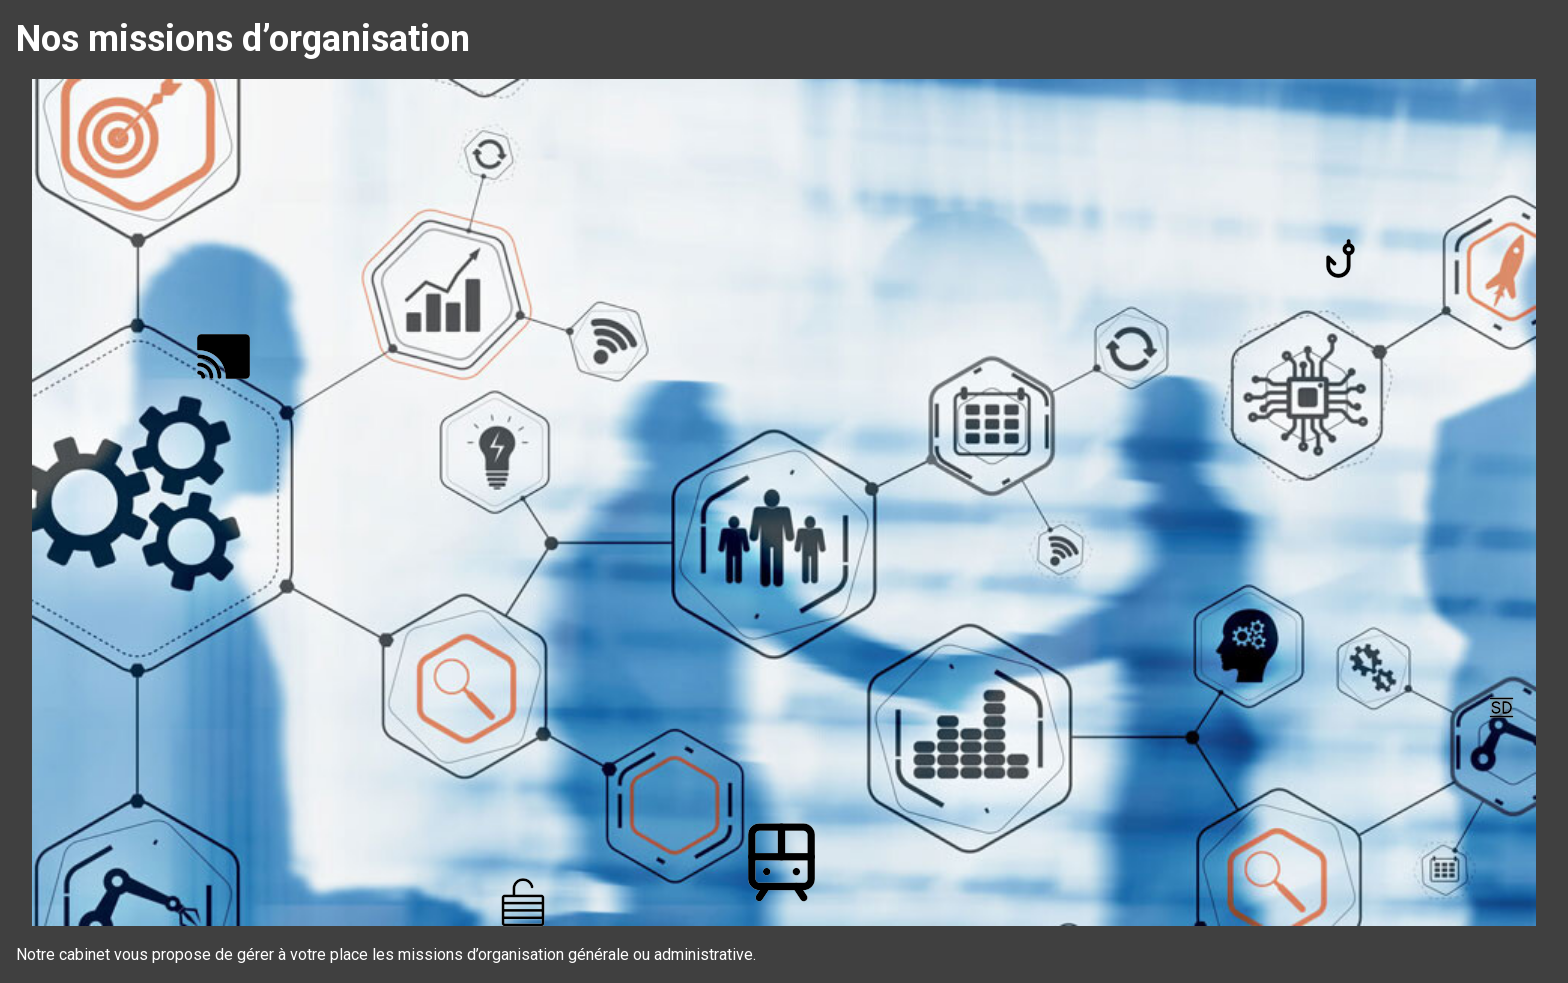 Image resolution: width=1568 pixels, height=983 pixels. Describe the element at coordinates (1501, 707) in the screenshot. I see `indicates standard definition video quality` at that location.